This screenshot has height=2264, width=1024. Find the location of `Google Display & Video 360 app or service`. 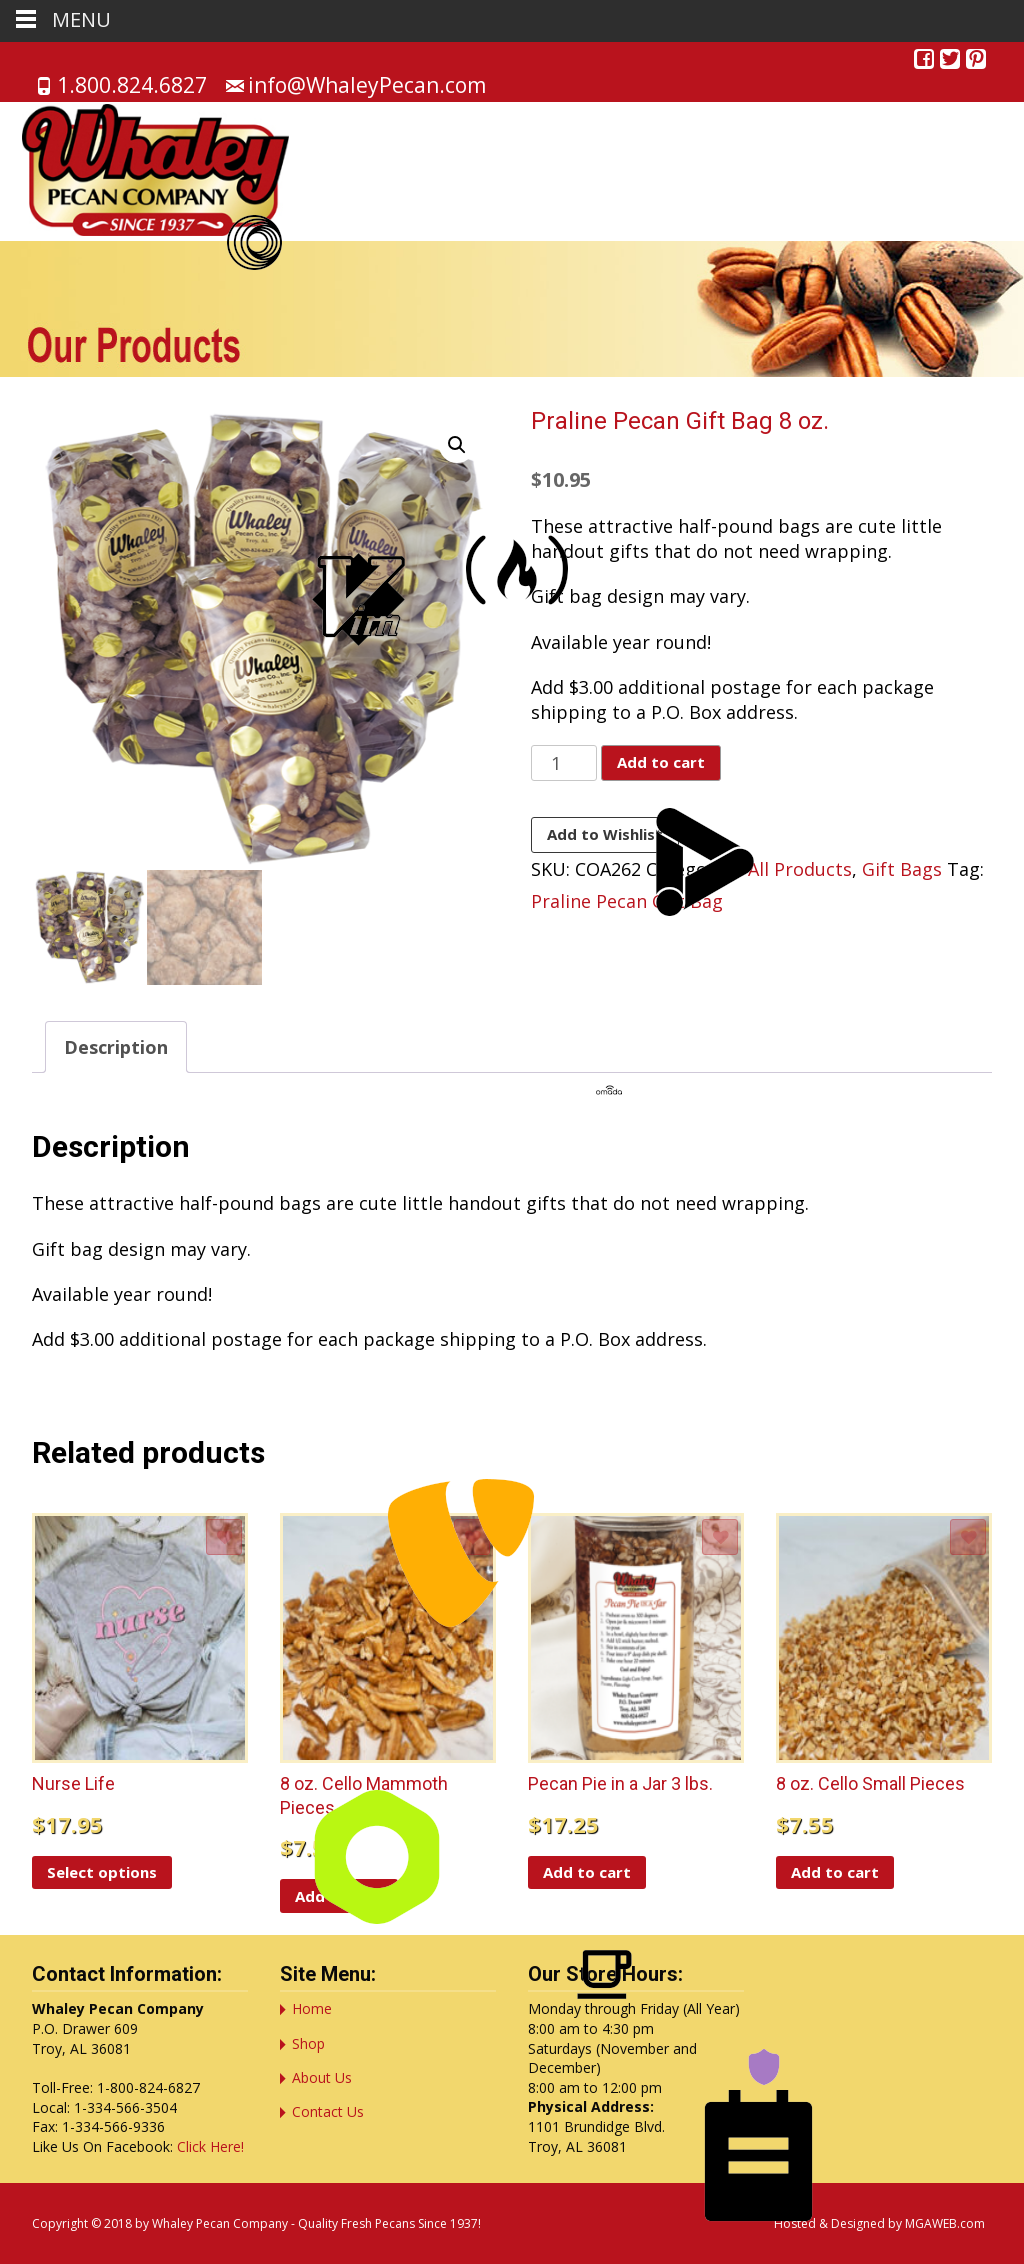

Google Display & Video 360 app or service is located at coordinates (705, 862).